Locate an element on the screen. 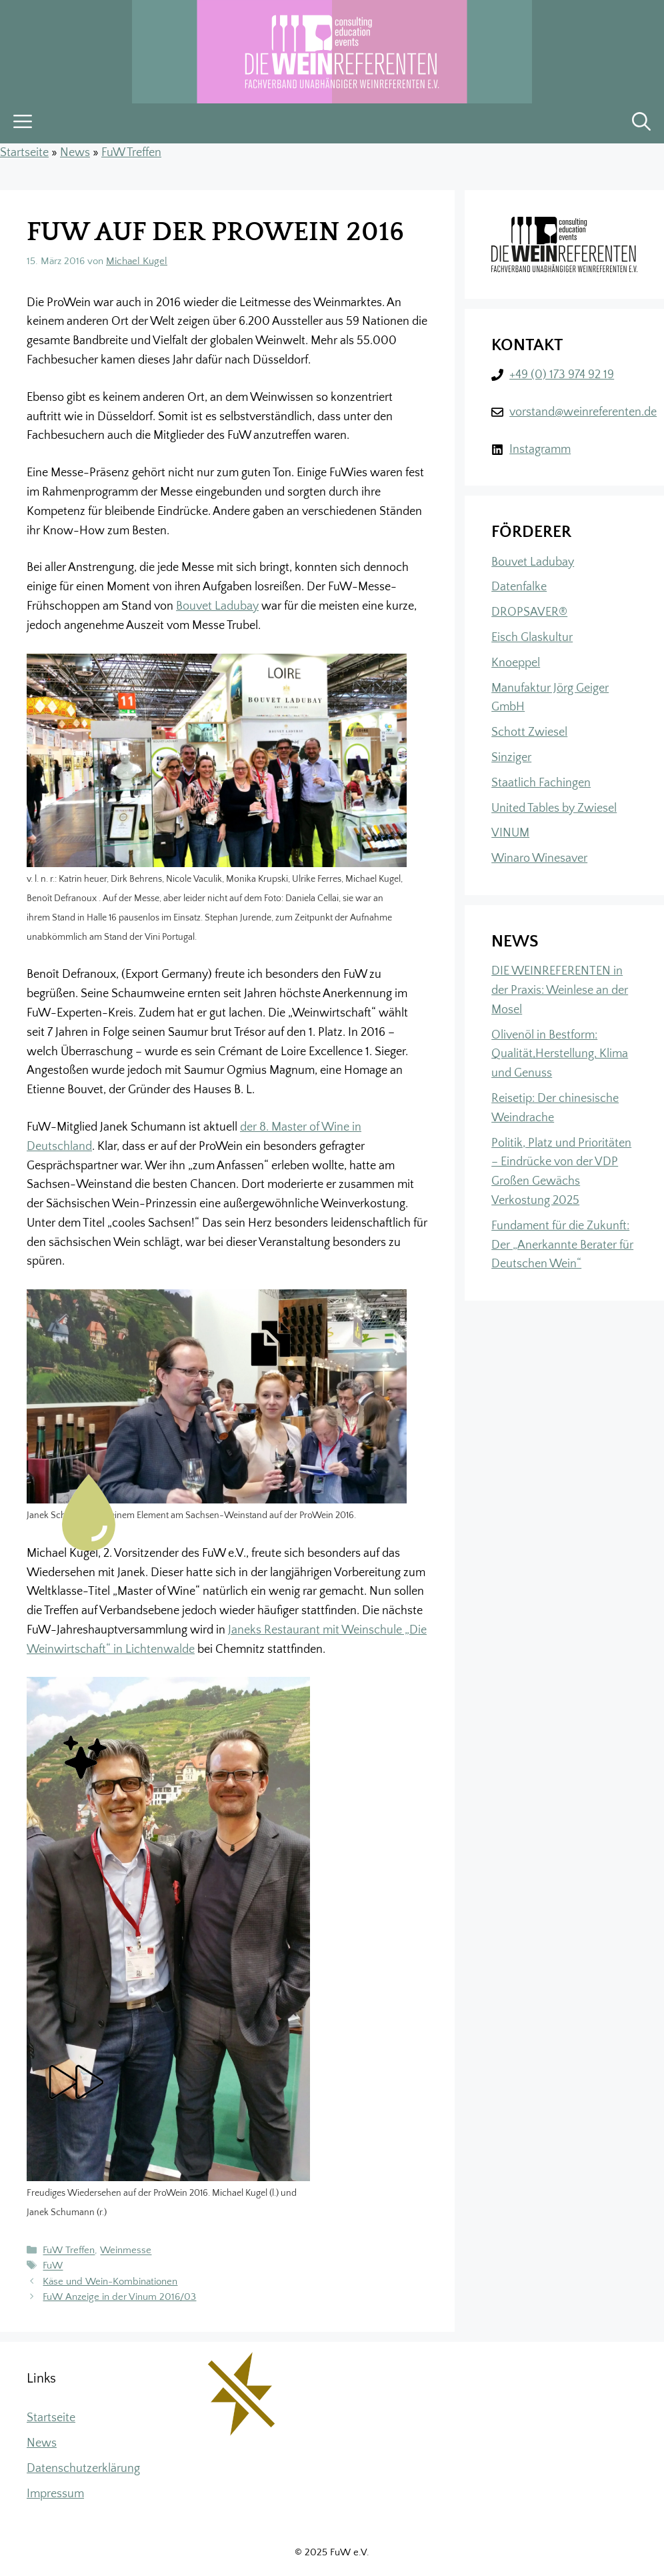  skip forward in media playback is located at coordinates (72, 2082).